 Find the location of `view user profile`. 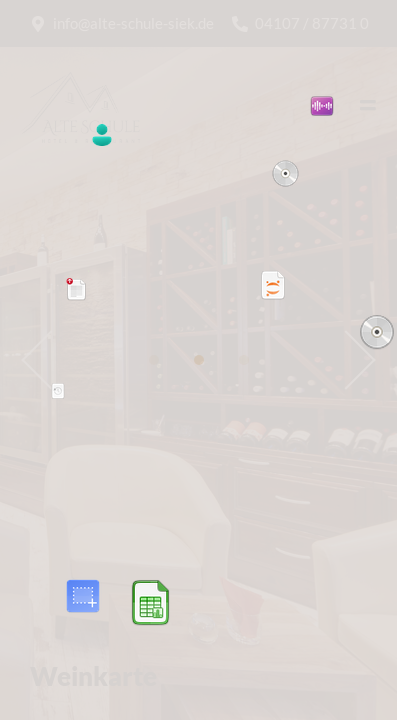

view user profile is located at coordinates (102, 135).